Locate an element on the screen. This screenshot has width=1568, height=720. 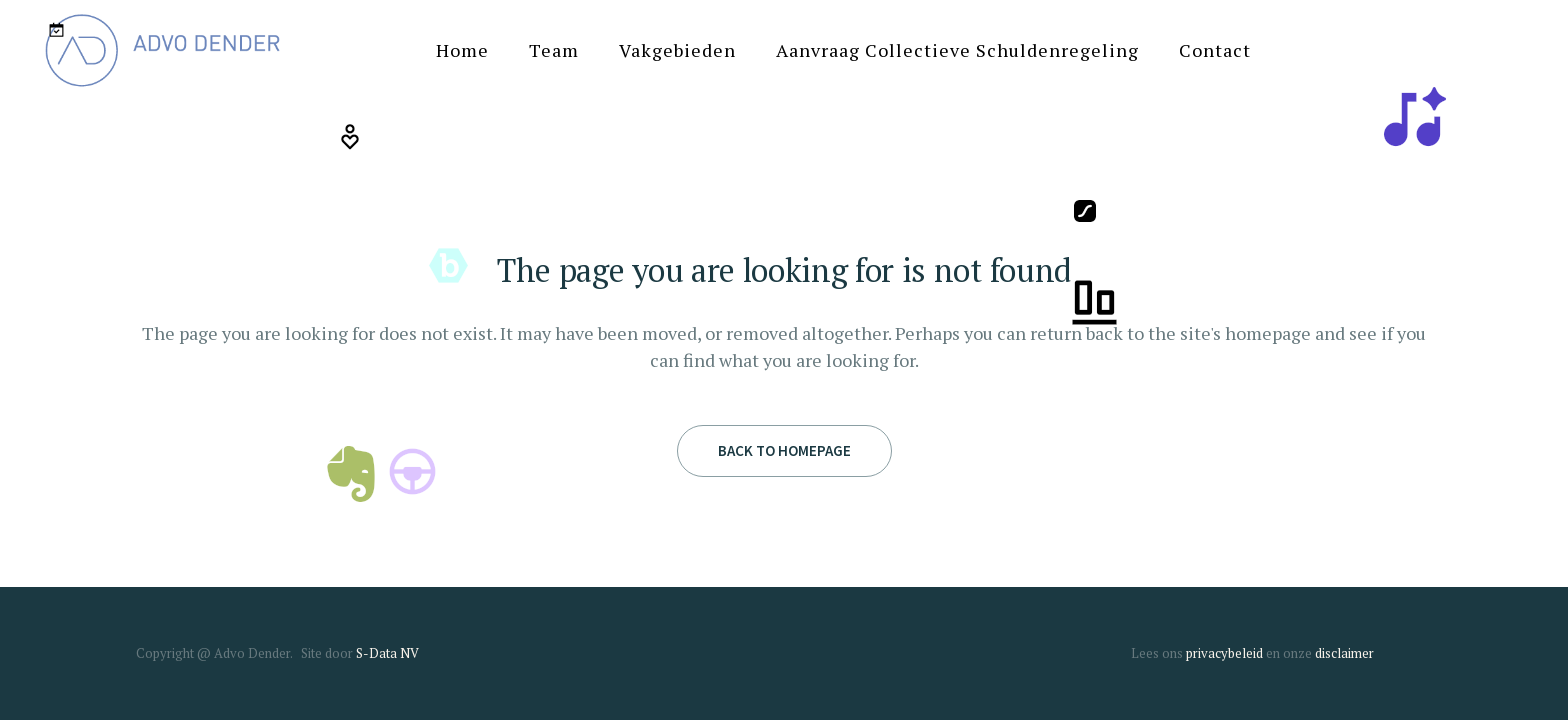
align items to the bottom of a container is located at coordinates (1094, 302).